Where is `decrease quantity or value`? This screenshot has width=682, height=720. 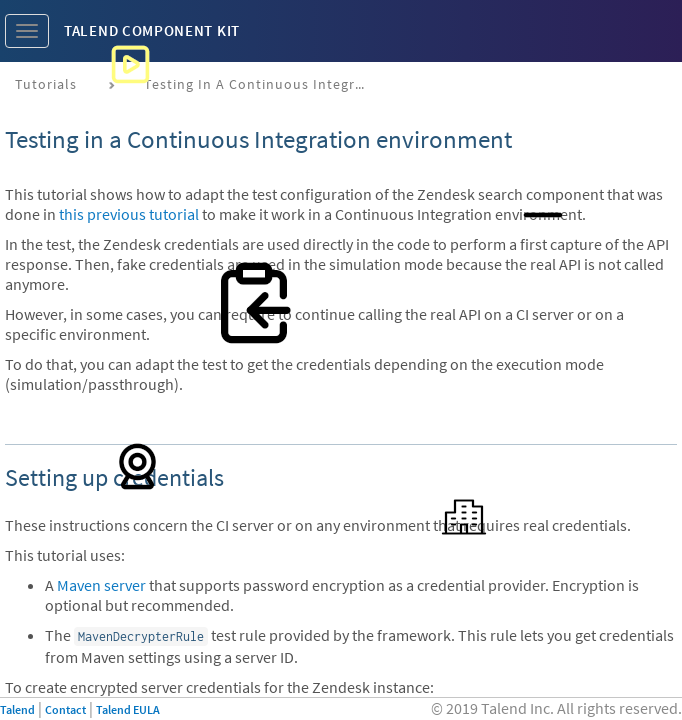
decrease quantity or value is located at coordinates (543, 215).